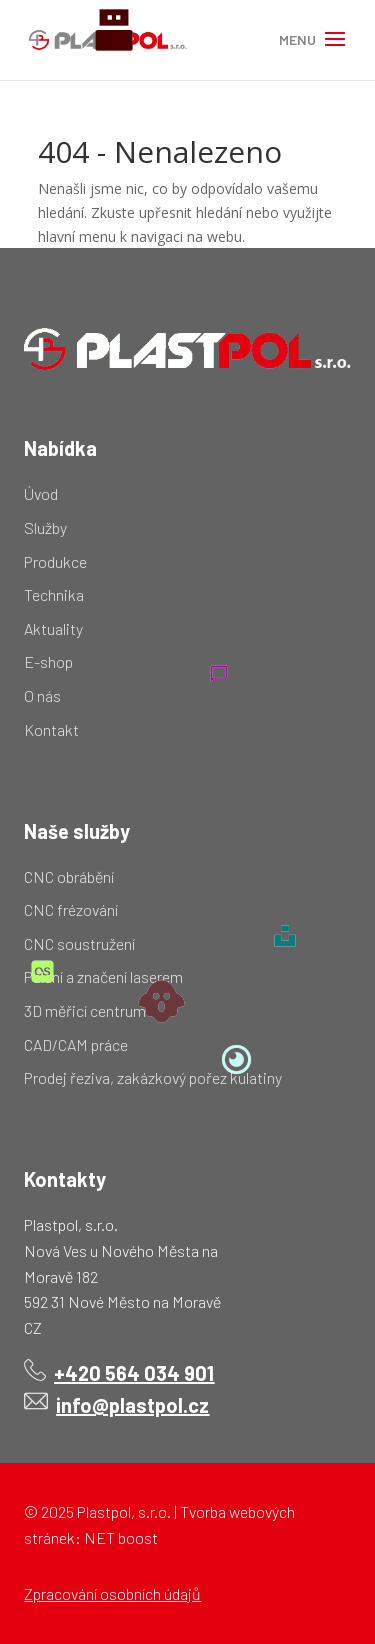 The height and width of the screenshot is (1644, 375). I want to click on ghost mode or incognito status indicator, so click(161, 1001).